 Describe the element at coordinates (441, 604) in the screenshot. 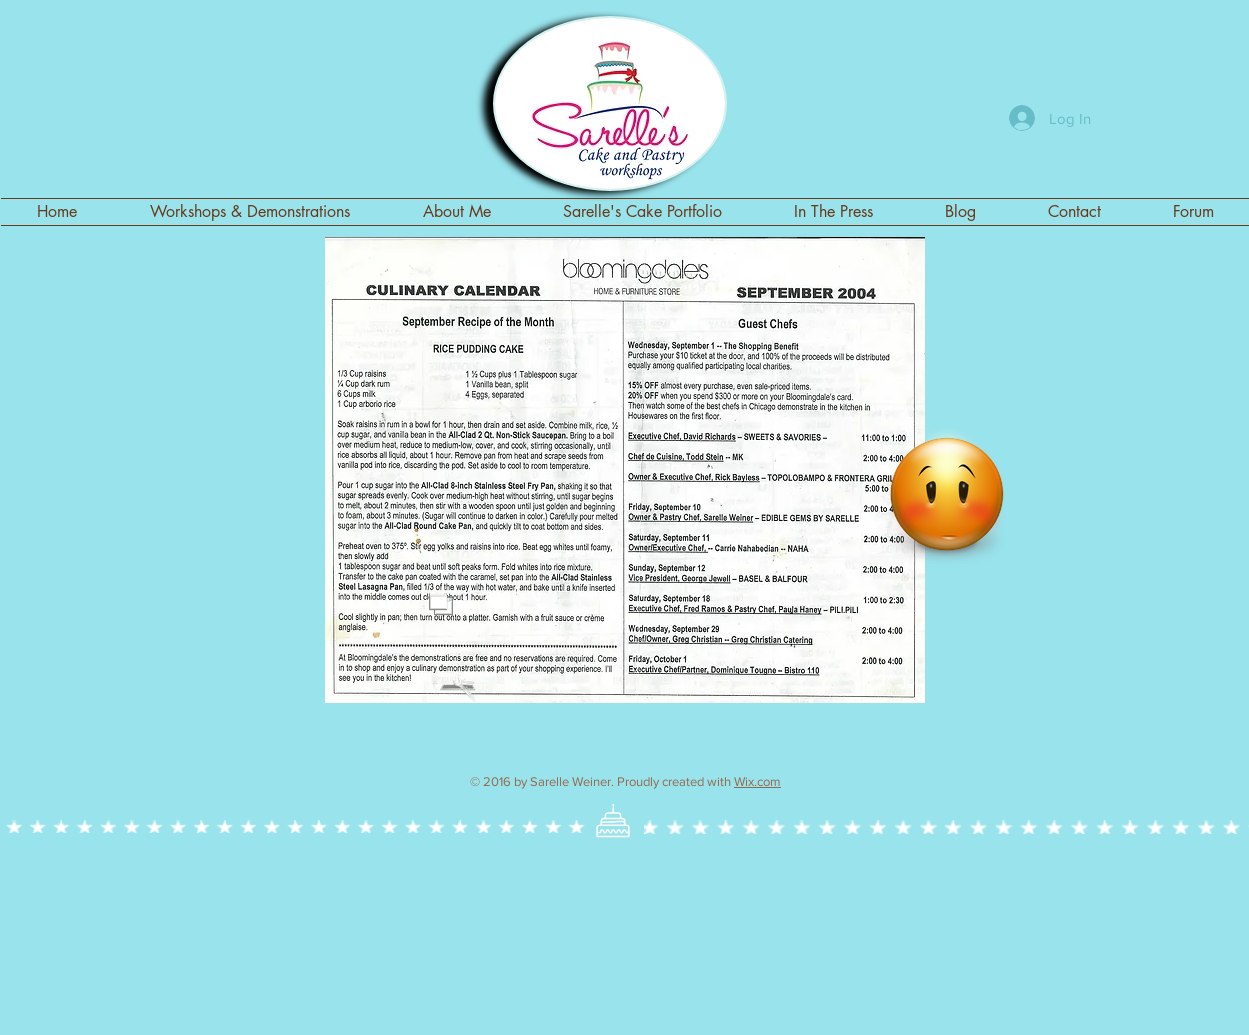

I see `access window management settings` at that location.